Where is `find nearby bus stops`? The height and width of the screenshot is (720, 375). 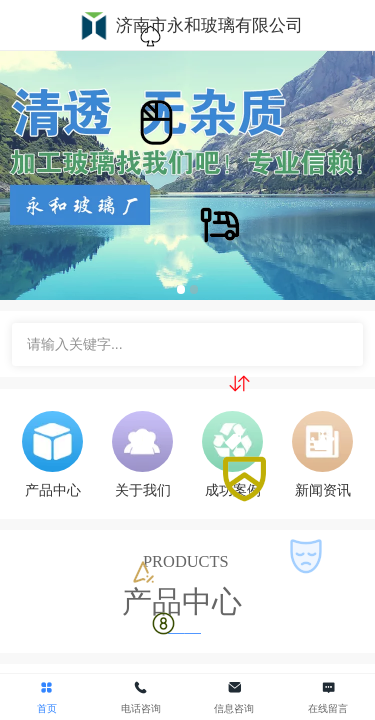 find nearby bus stops is located at coordinates (219, 226).